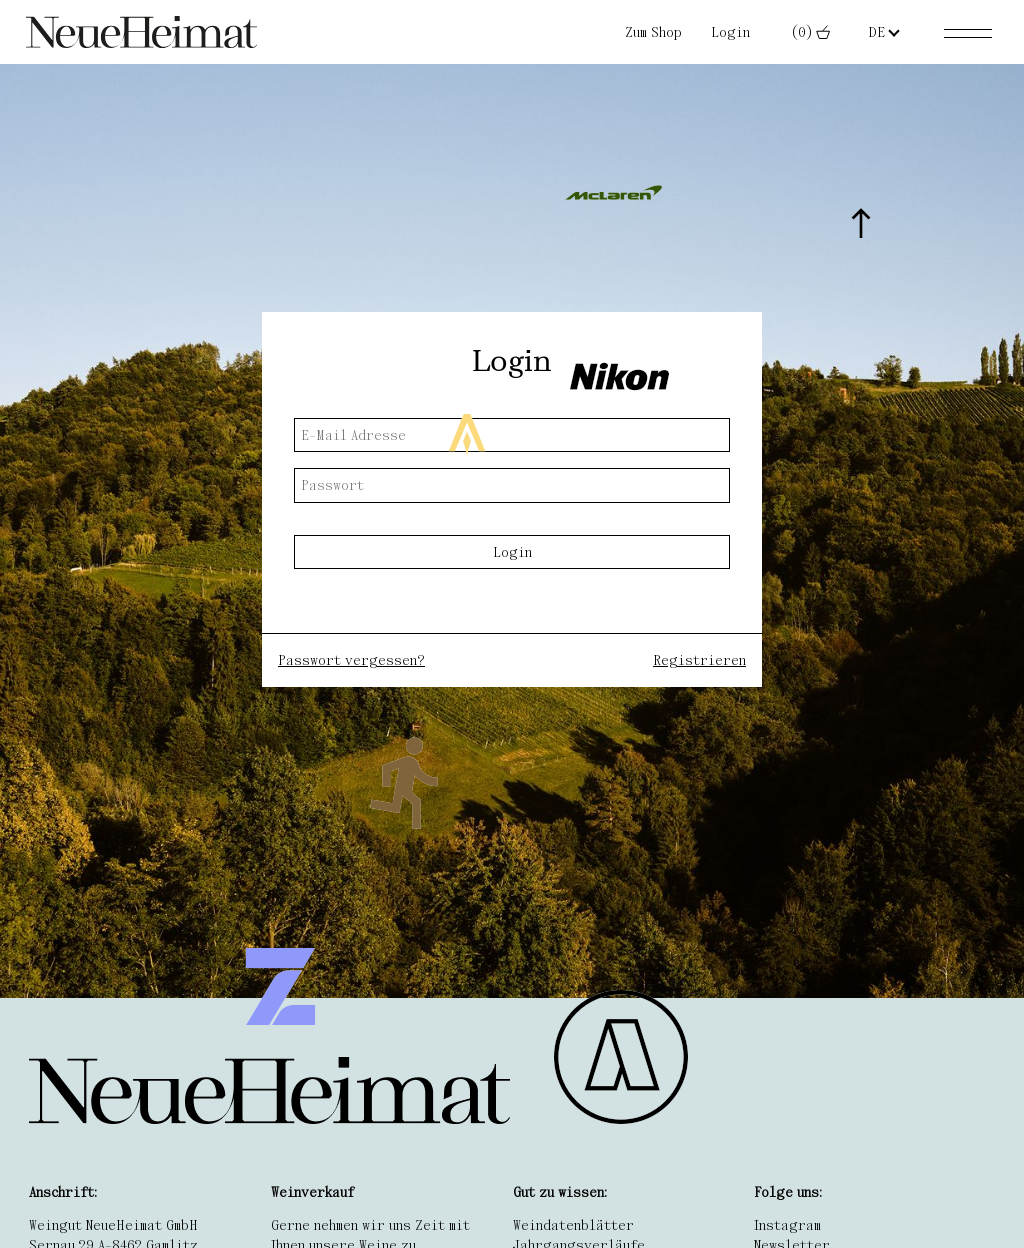 The height and width of the screenshot is (1248, 1024). What do you see at coordinates (613, 192) in the screenshot?
I see `McLaren brand logo` at bounding box center [613, 192].